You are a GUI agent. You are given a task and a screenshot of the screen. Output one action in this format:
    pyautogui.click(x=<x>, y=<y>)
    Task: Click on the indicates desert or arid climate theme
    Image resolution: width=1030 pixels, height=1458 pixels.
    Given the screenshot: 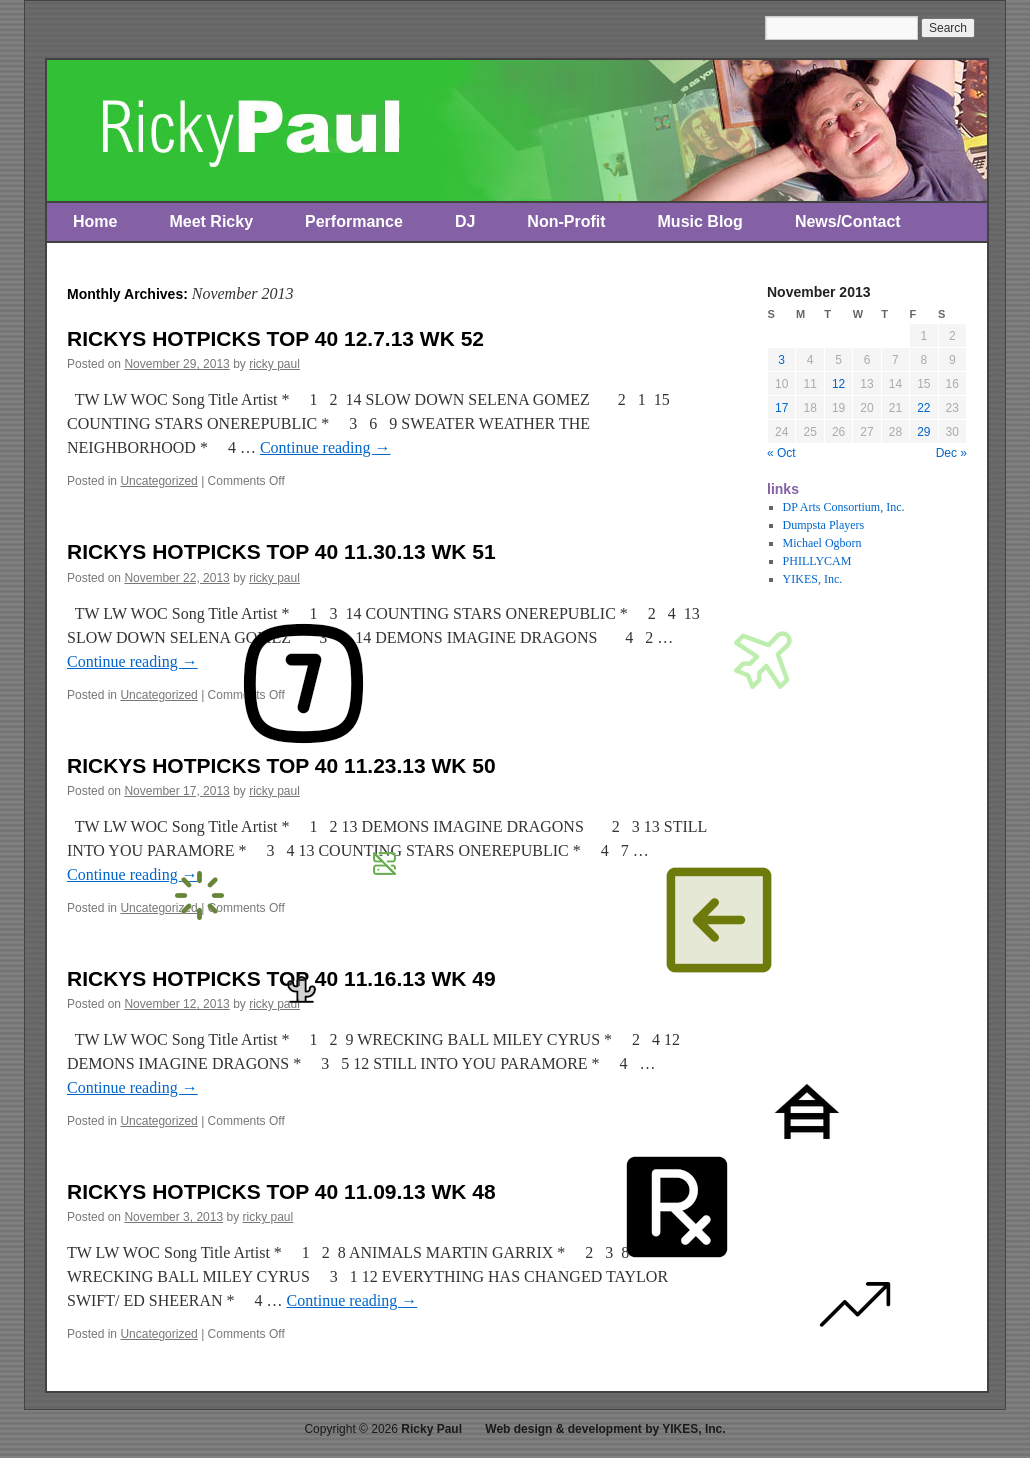 What is the action you would take?
    pyautogui.click(x=301, y=990)
    